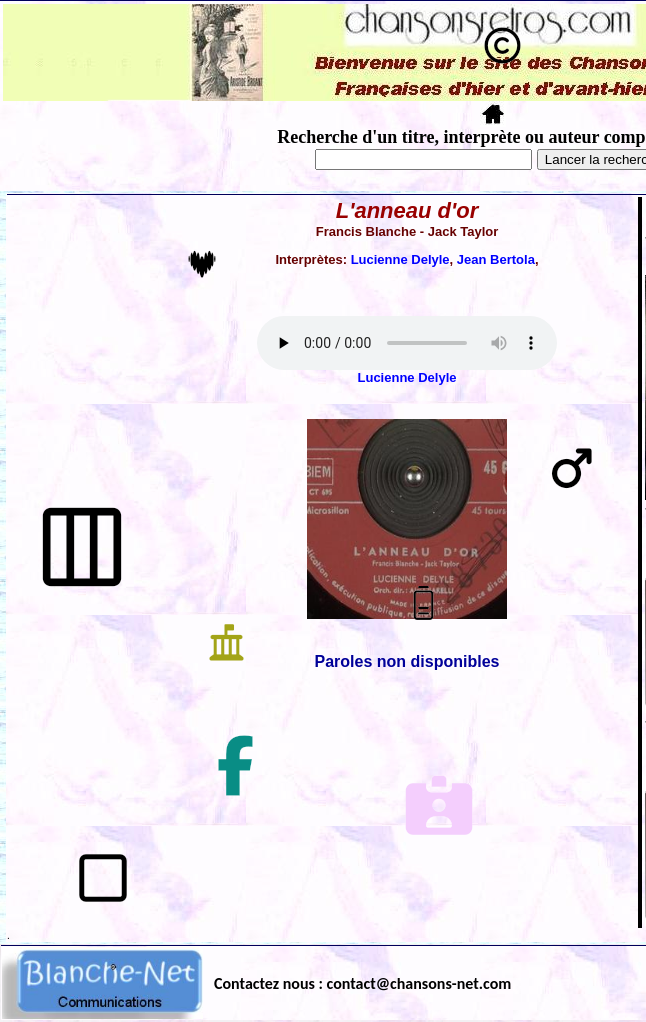 Image resolution: width=646 pixels, height=1022 pixels. I want to click on an unchecked checkbox or selection state, so click(103, 878).